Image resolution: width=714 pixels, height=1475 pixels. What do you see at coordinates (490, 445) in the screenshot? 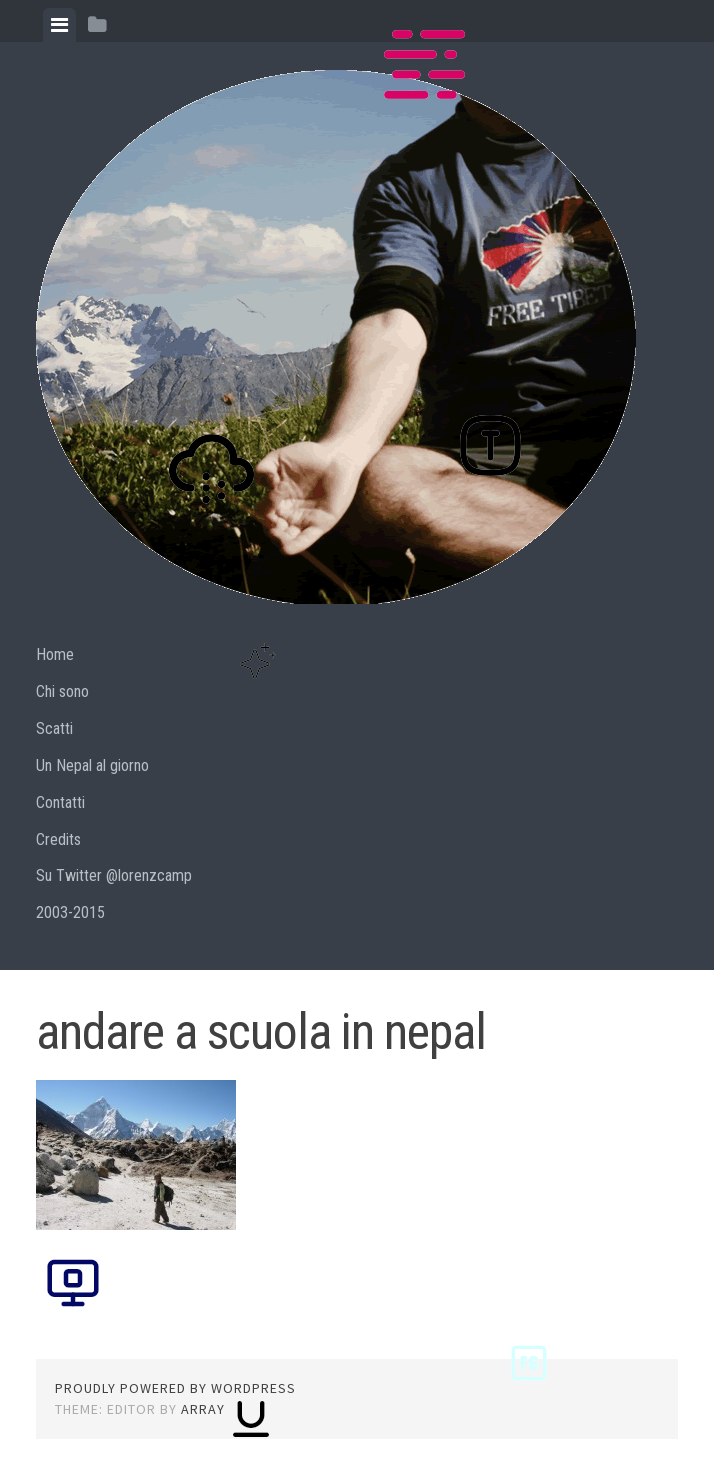
I see `text formatting or typography options` at bounding box center [490, 445].